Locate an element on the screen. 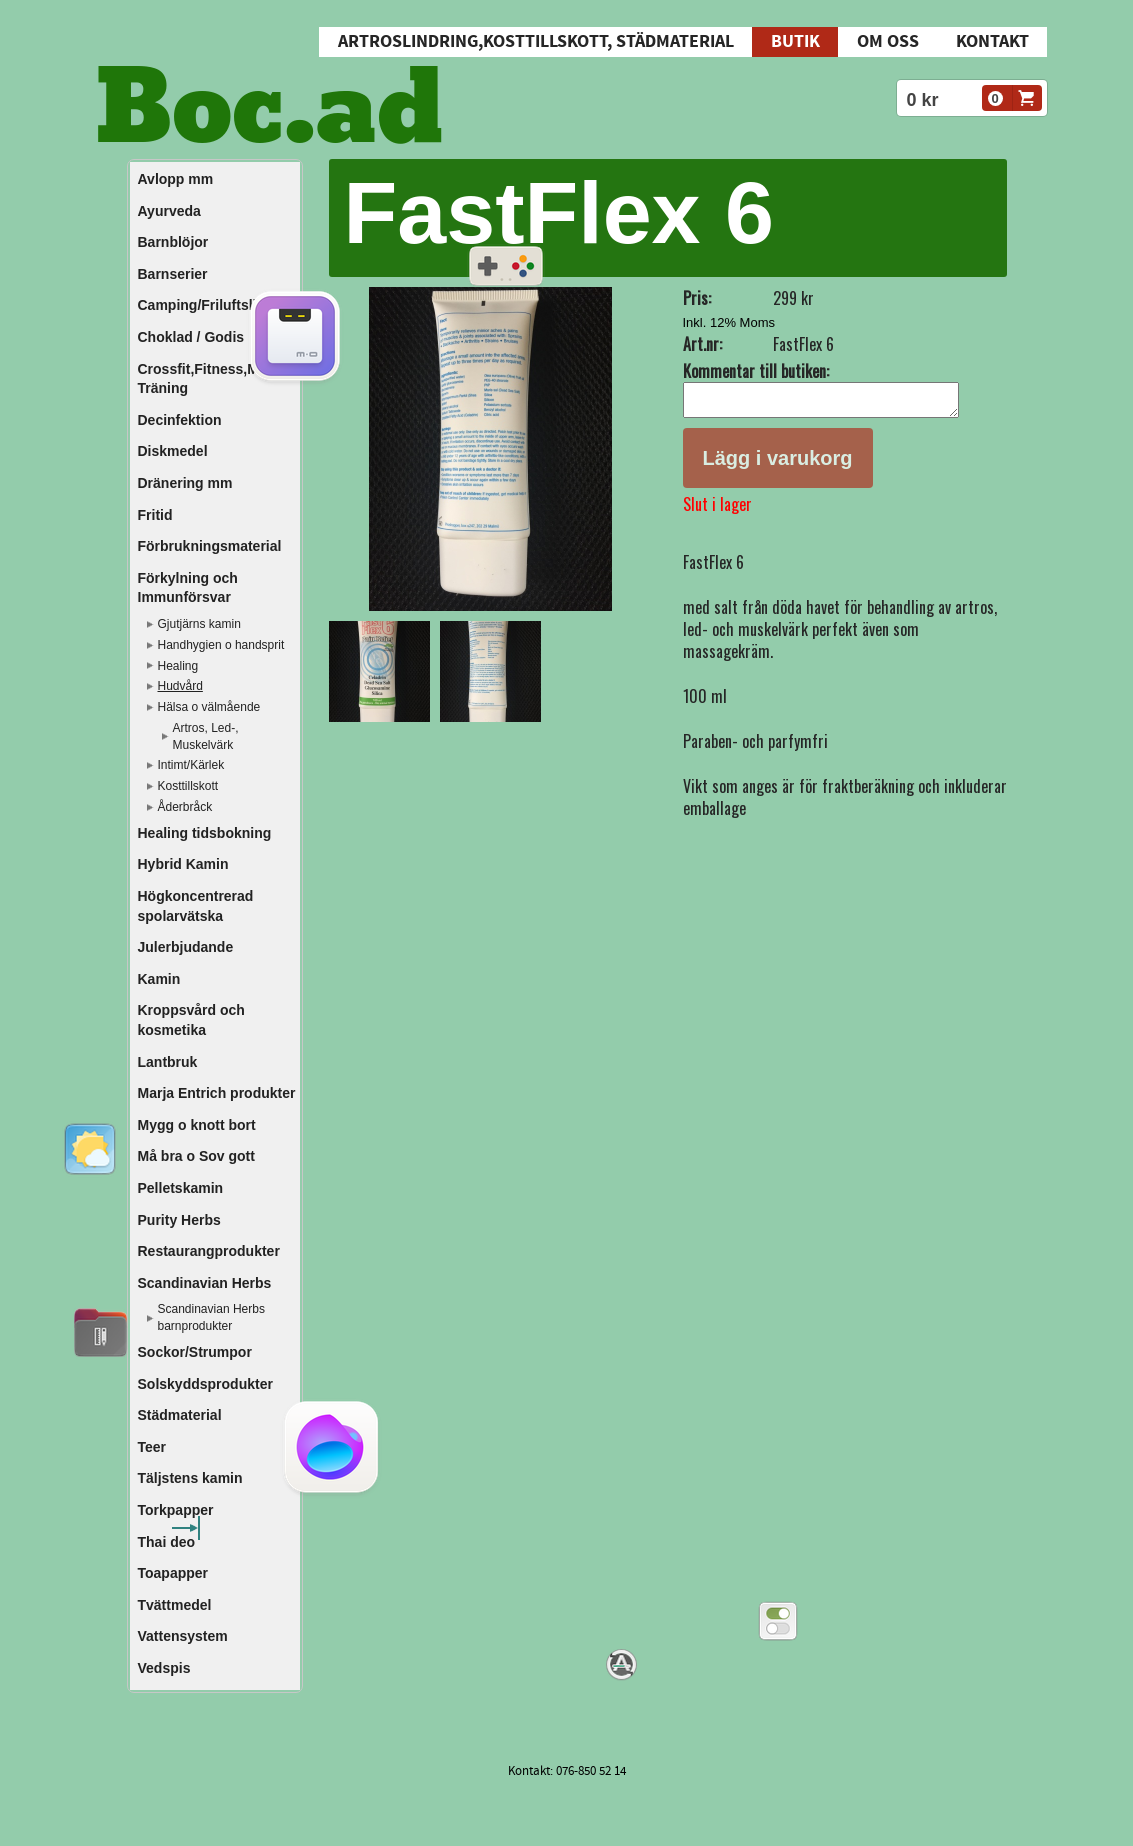 The image size is (1133, 1846). open the weather app is located at coordinates (90, 1149).